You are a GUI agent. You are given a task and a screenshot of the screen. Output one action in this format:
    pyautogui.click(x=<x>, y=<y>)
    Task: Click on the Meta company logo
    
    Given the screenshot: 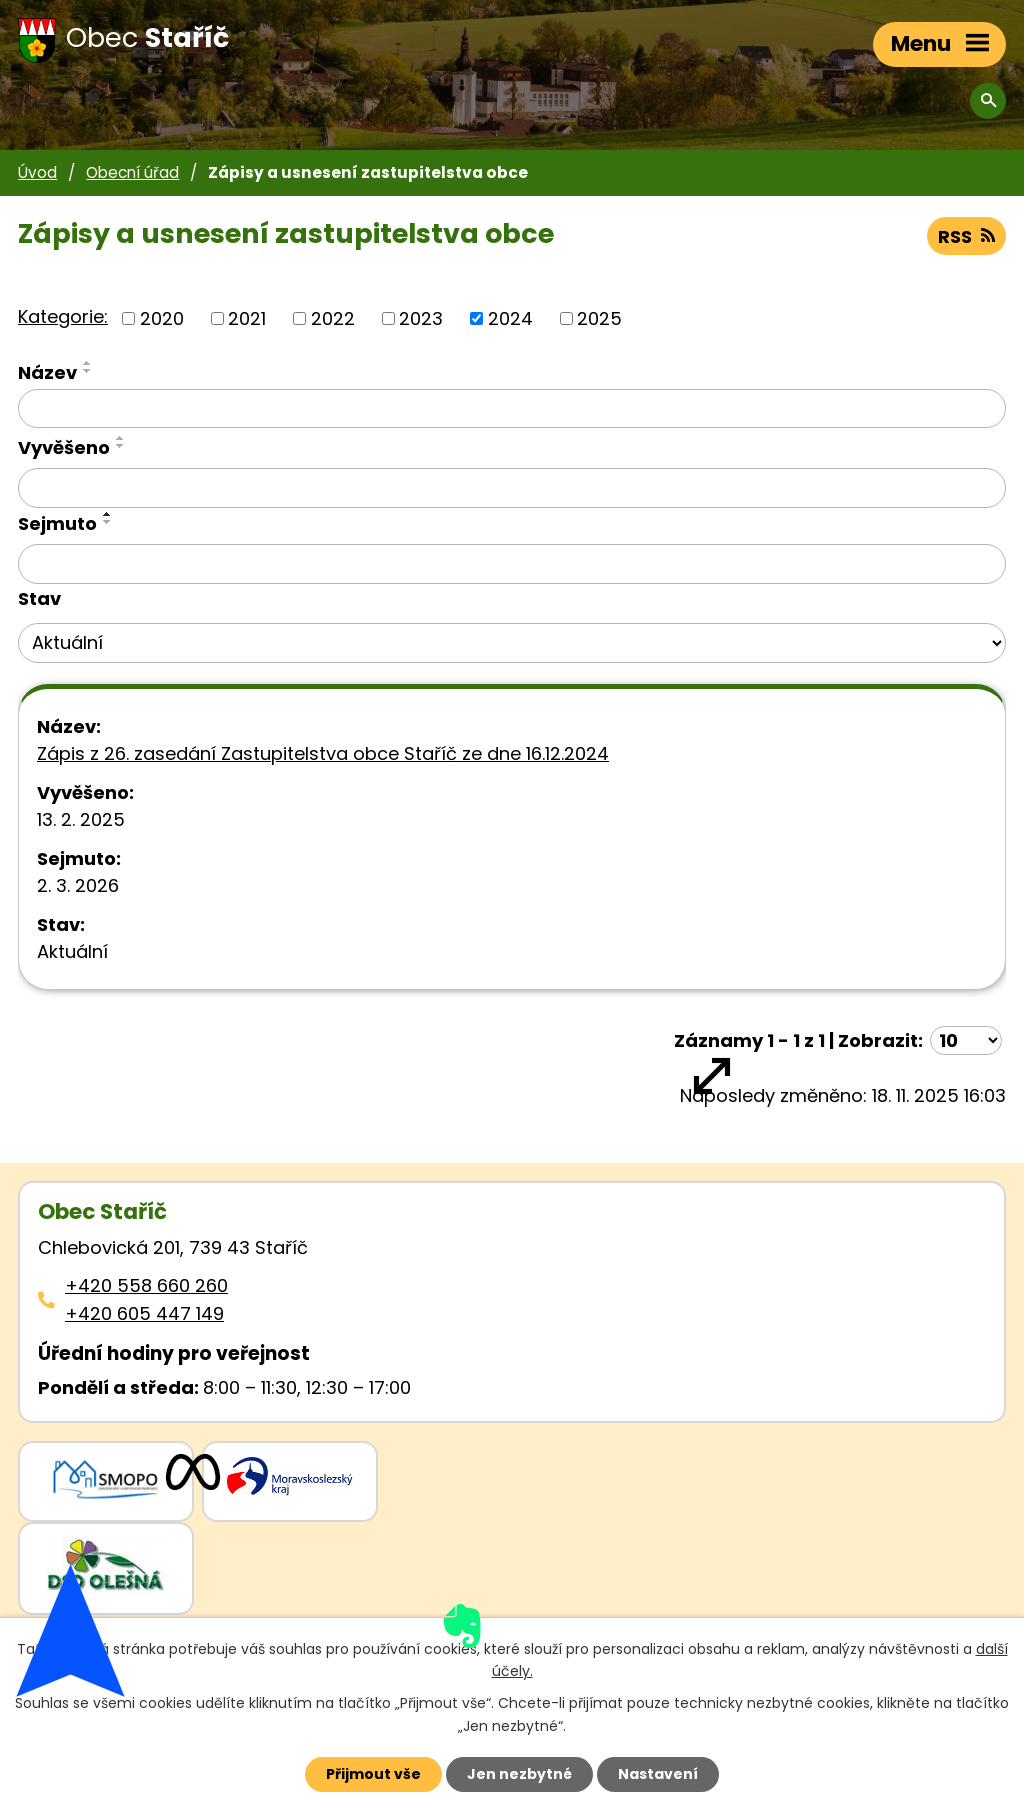 What is the action you would take?
    pyautogui.click(x=193, y=1472)
    